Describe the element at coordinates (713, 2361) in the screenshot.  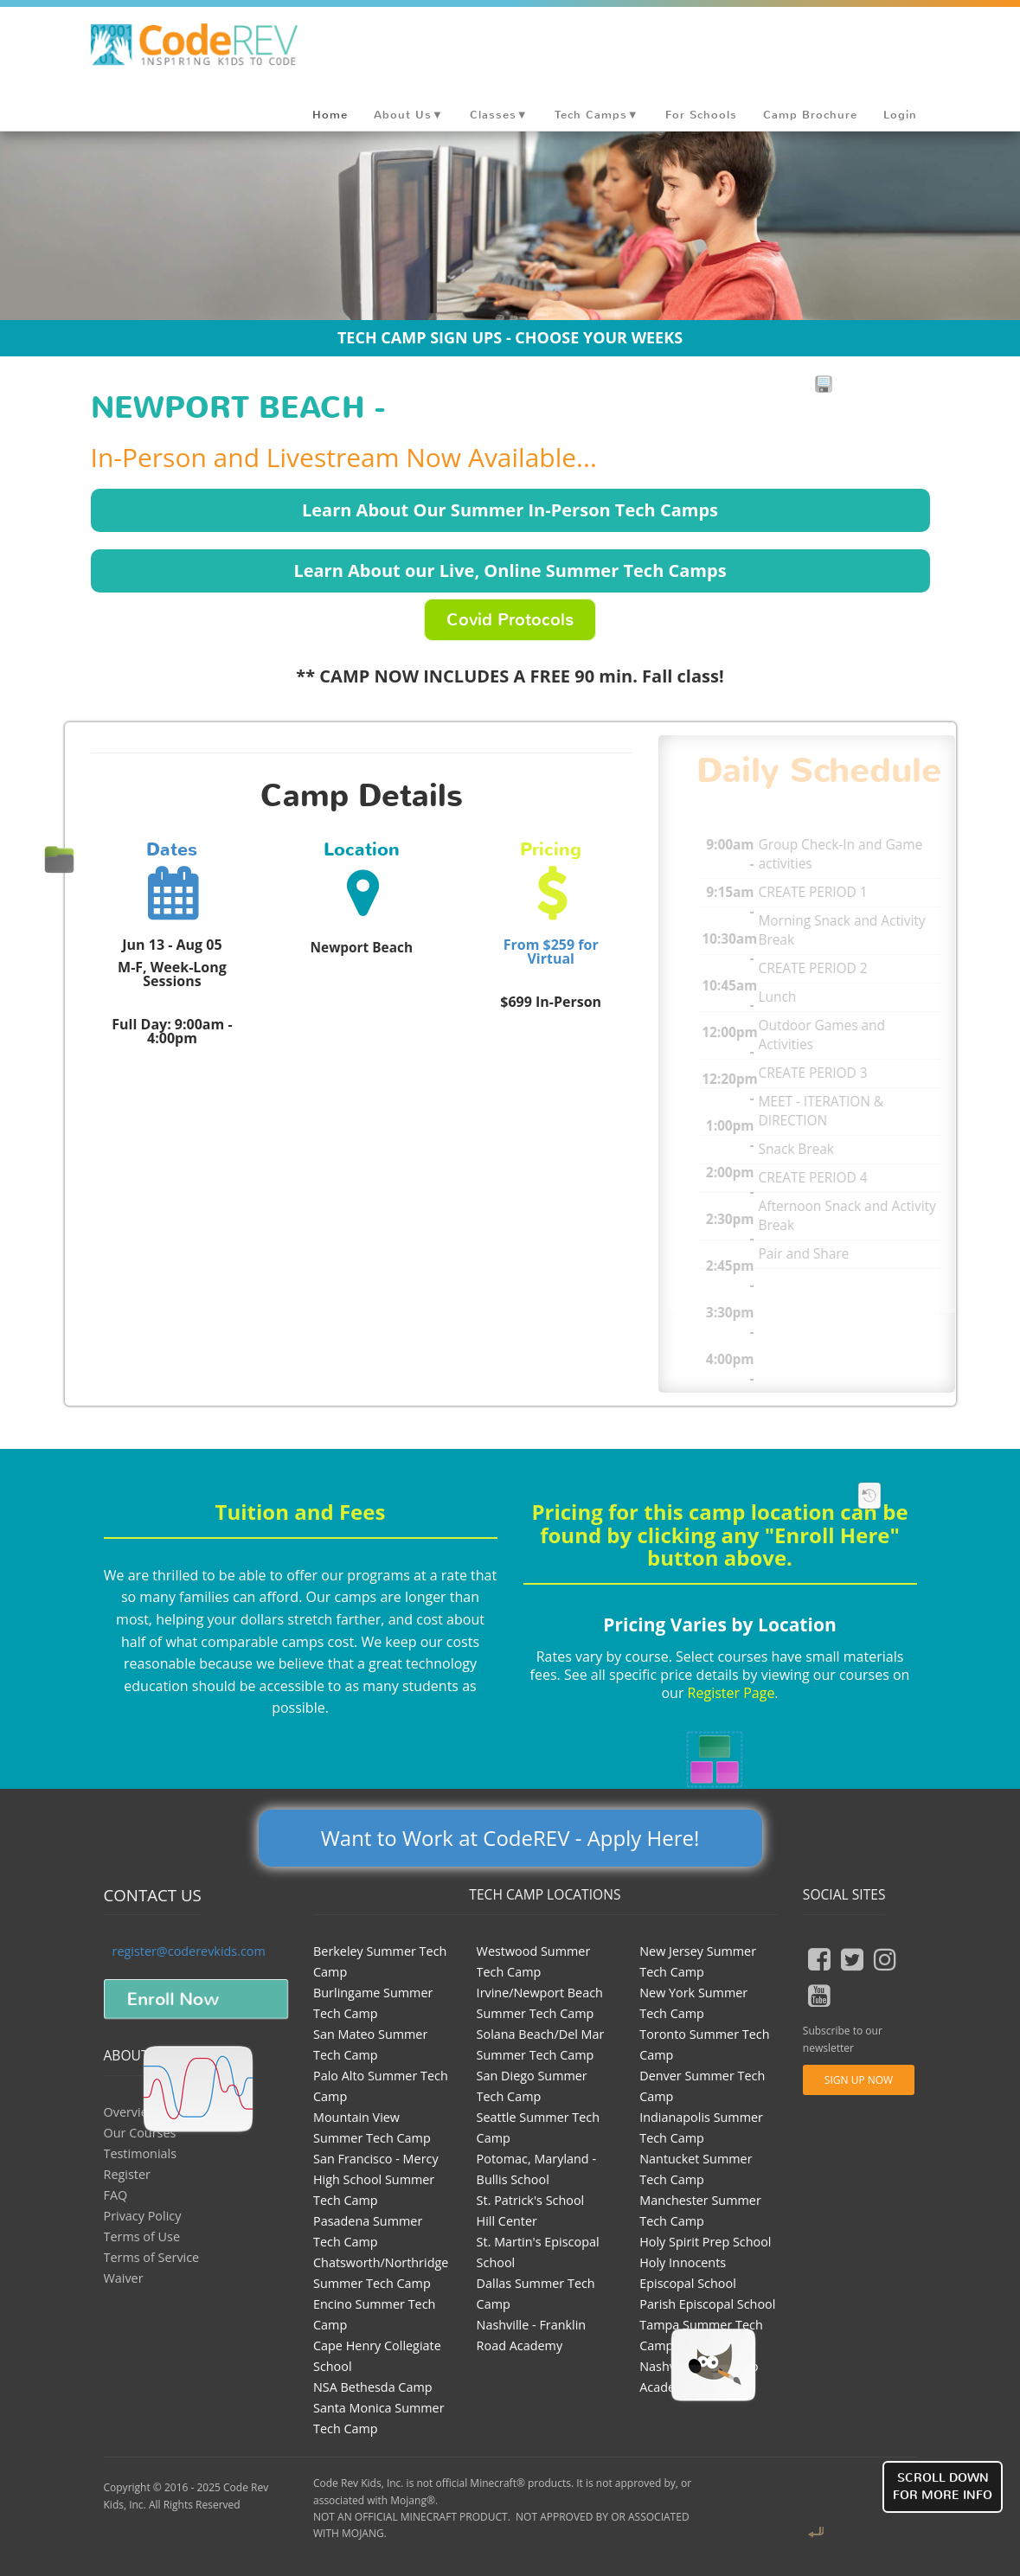
I see `open a GIMP image file` at that location.